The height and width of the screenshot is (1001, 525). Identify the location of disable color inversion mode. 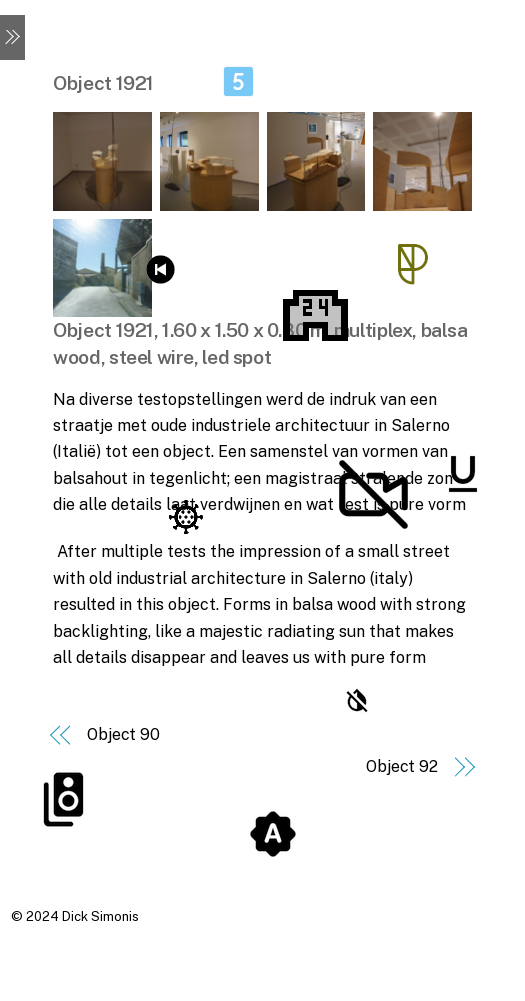
(357, 700).